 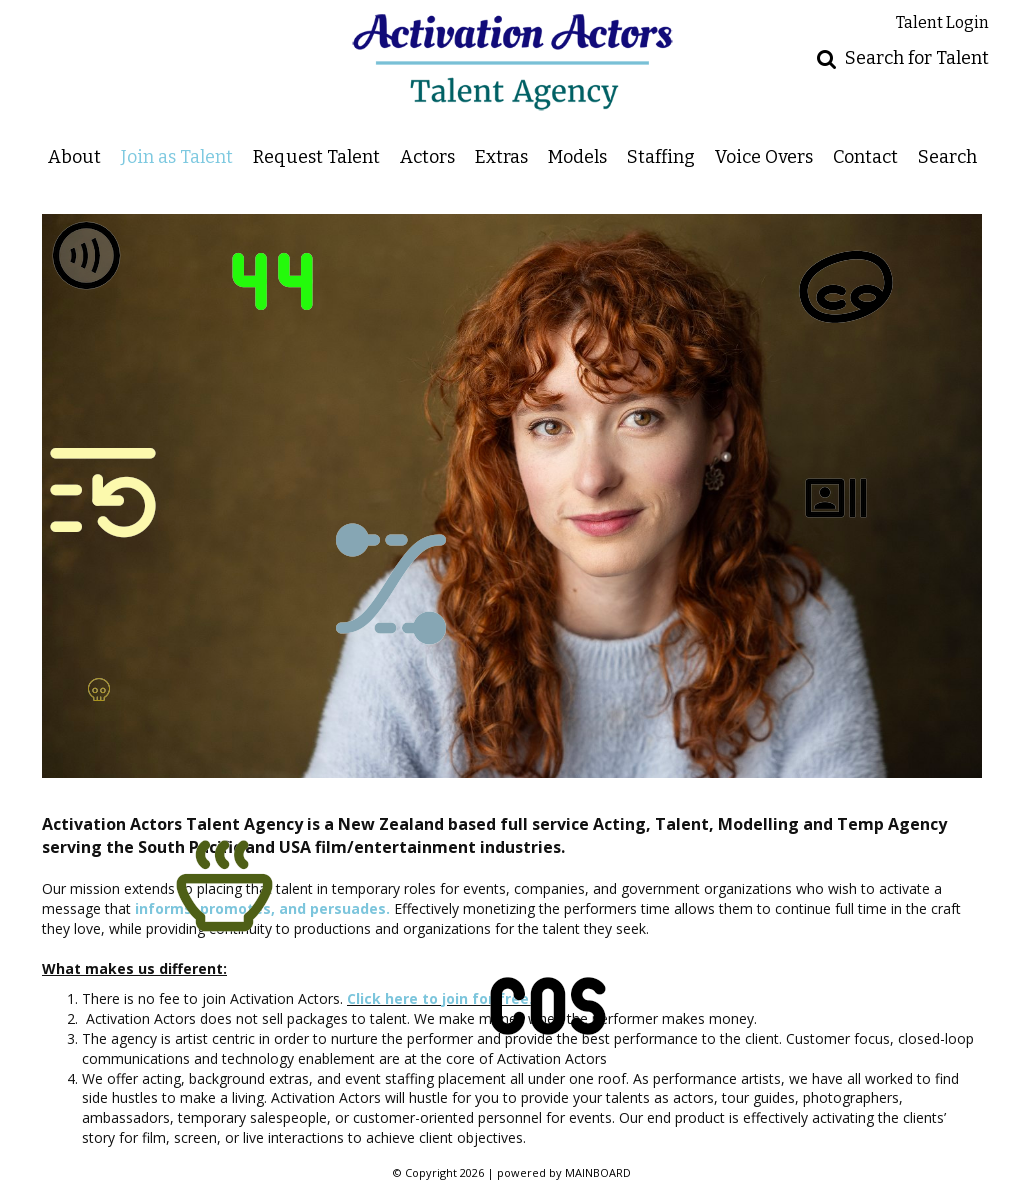 I want to click on tap to pay with contactless payment, so click(x=86, y=255).